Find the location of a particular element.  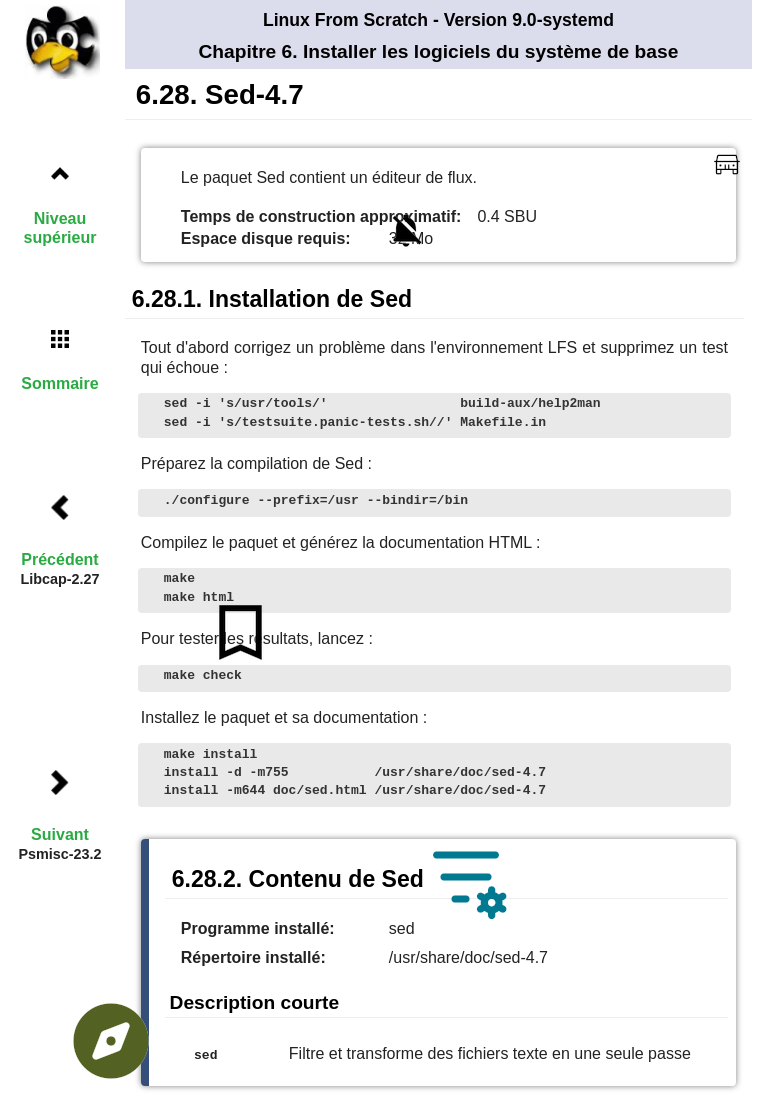

bookmark this item is located at coordinates (240, 632).